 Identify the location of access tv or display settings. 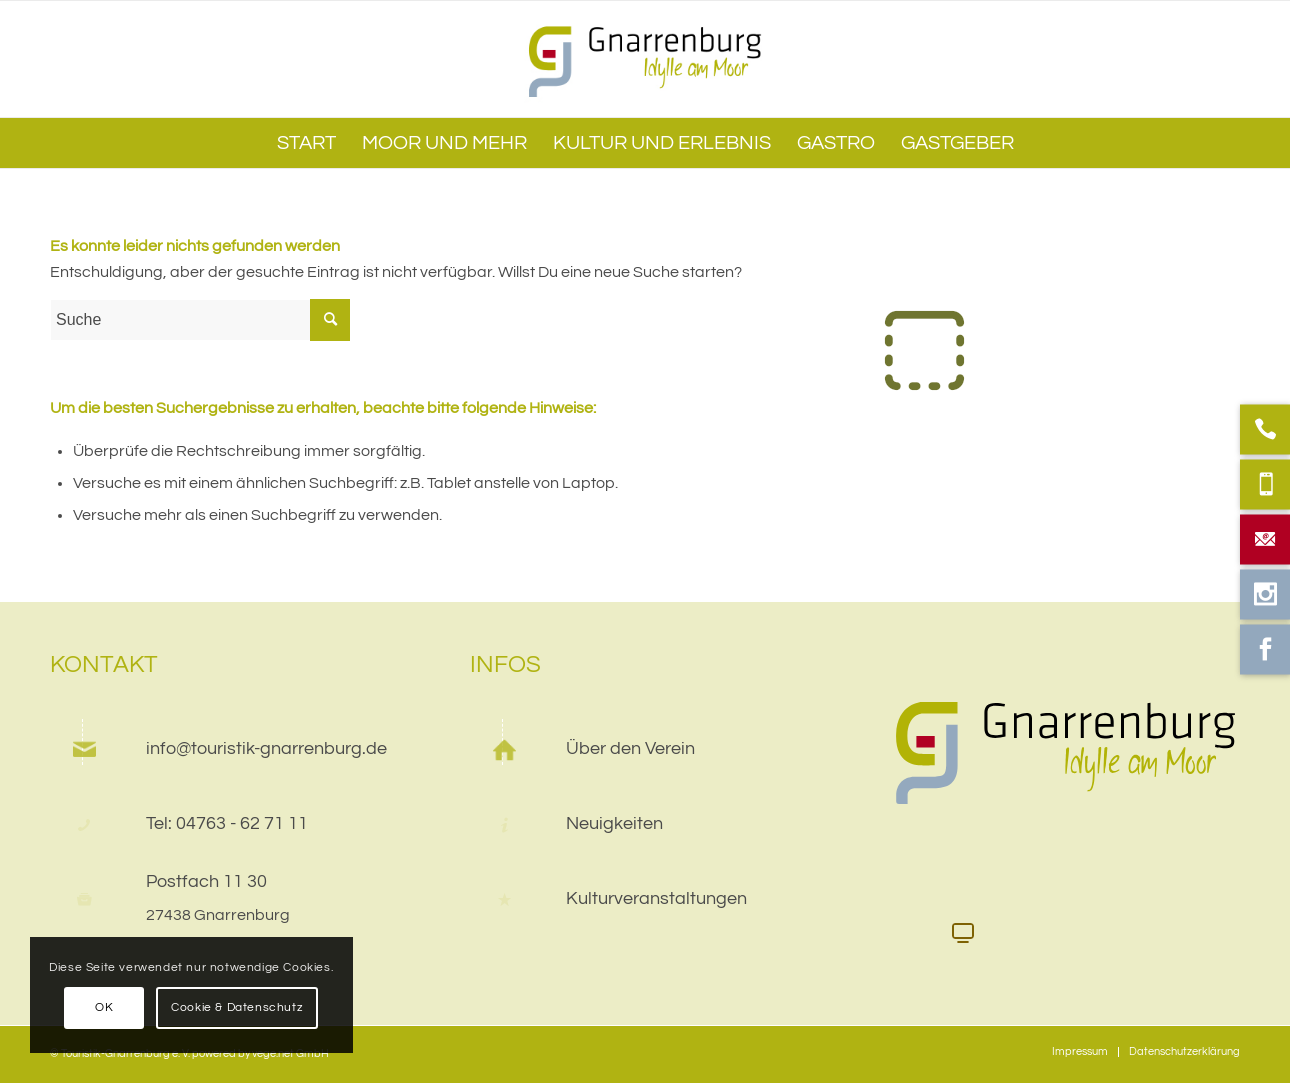
(963, 933).